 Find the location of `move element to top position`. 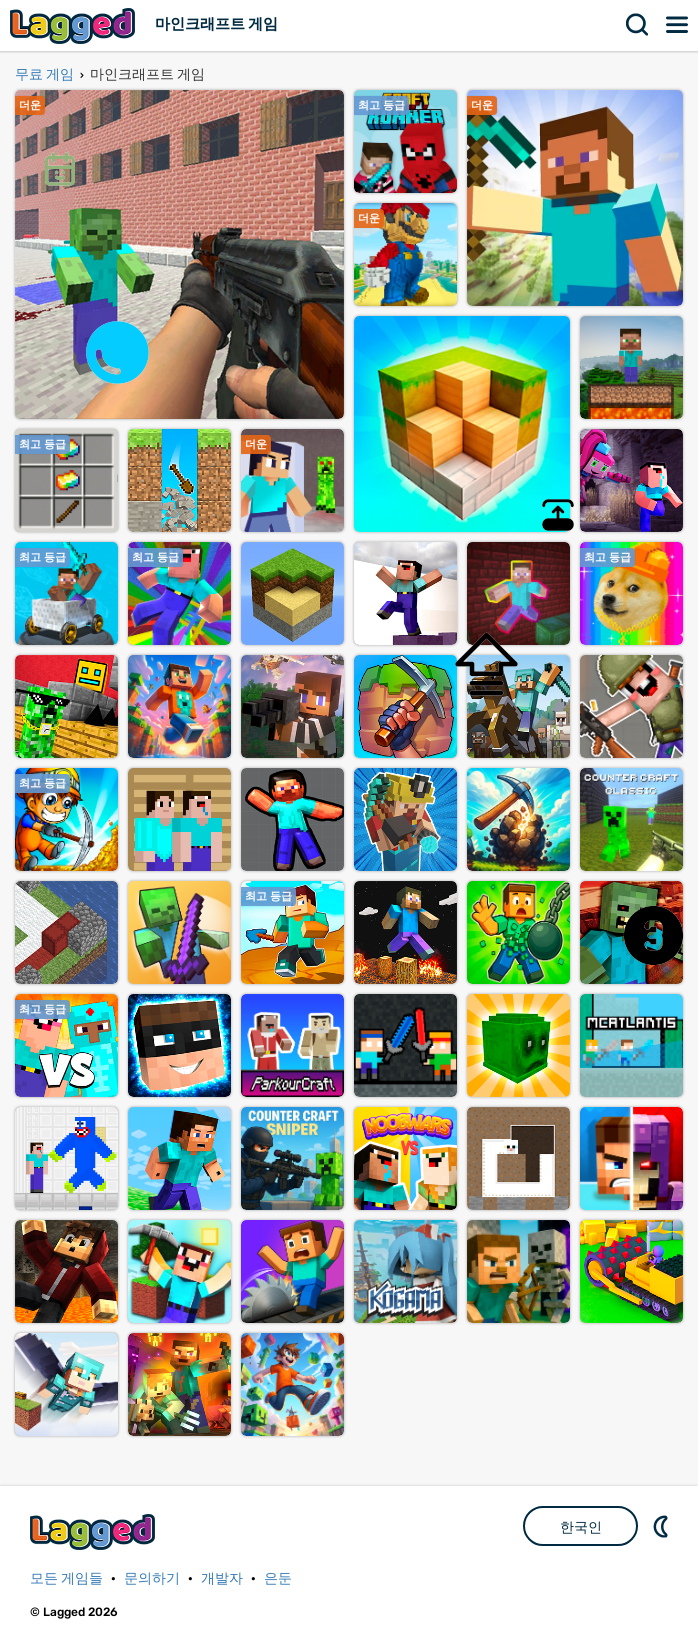

move element to top position is located at coordinates (558, 515).